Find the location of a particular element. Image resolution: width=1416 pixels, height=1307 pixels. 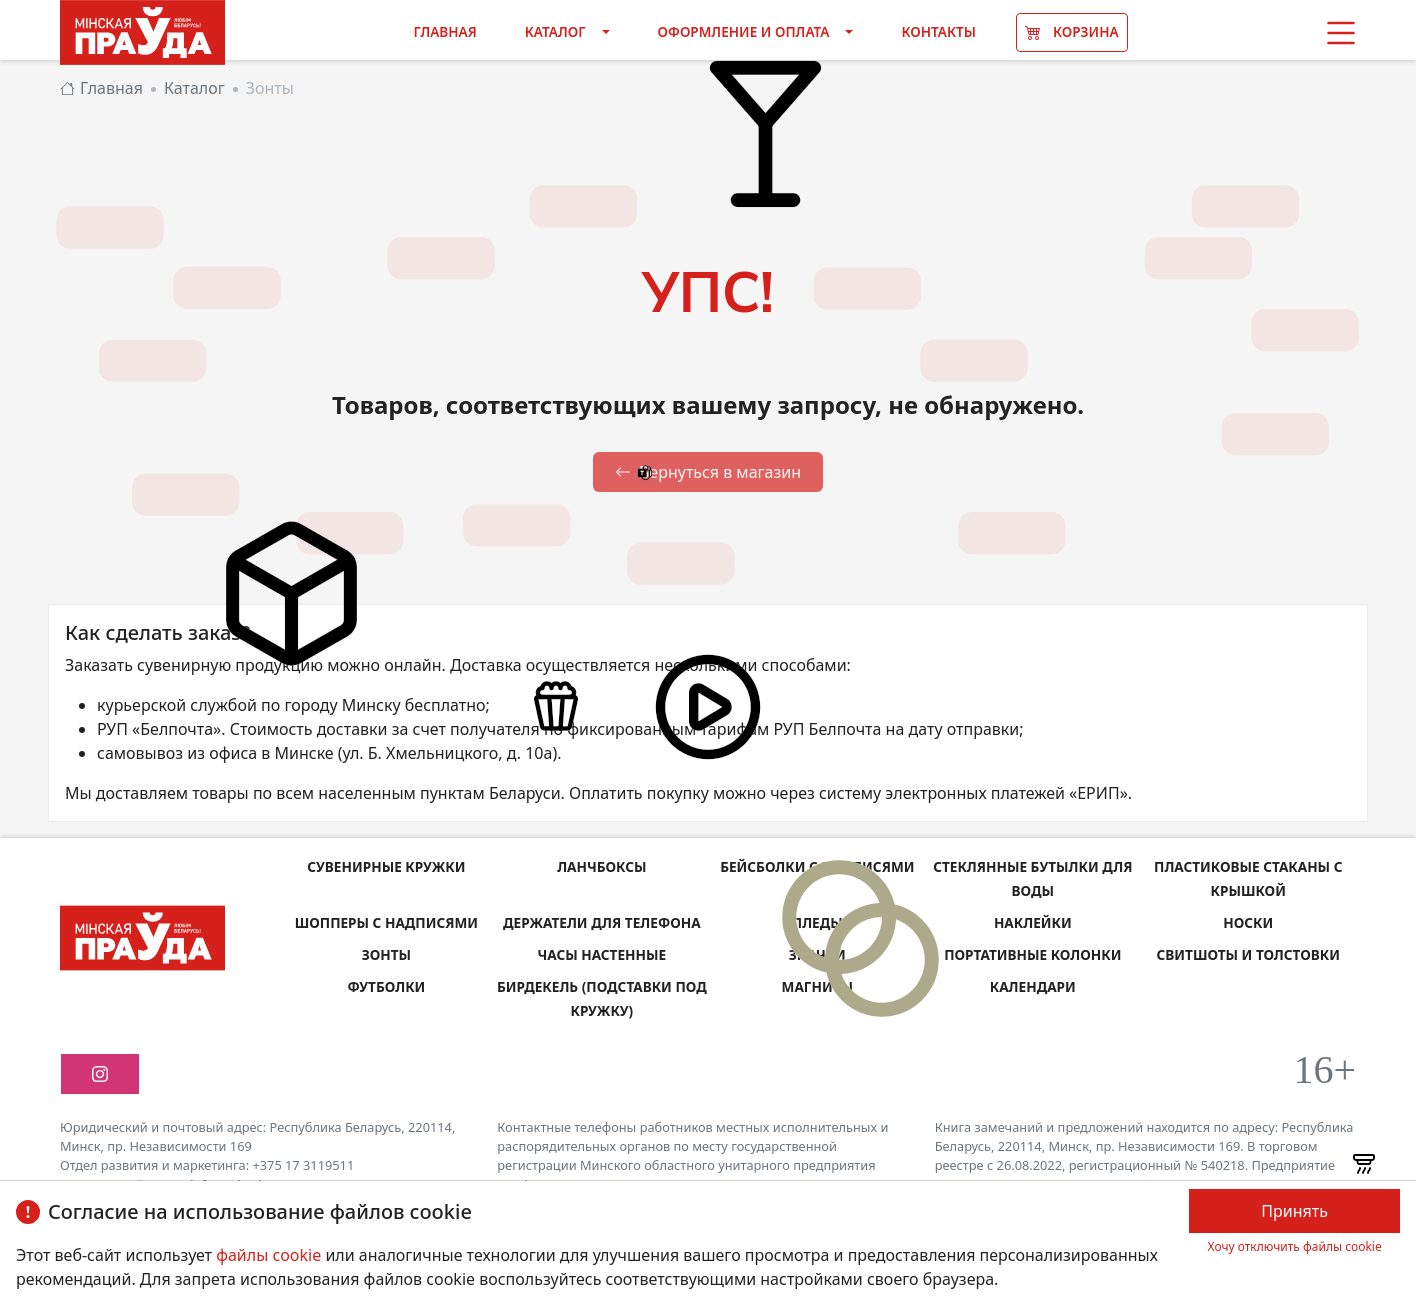

smoke detector alert or notification is located at coordinates (1364, 1164).